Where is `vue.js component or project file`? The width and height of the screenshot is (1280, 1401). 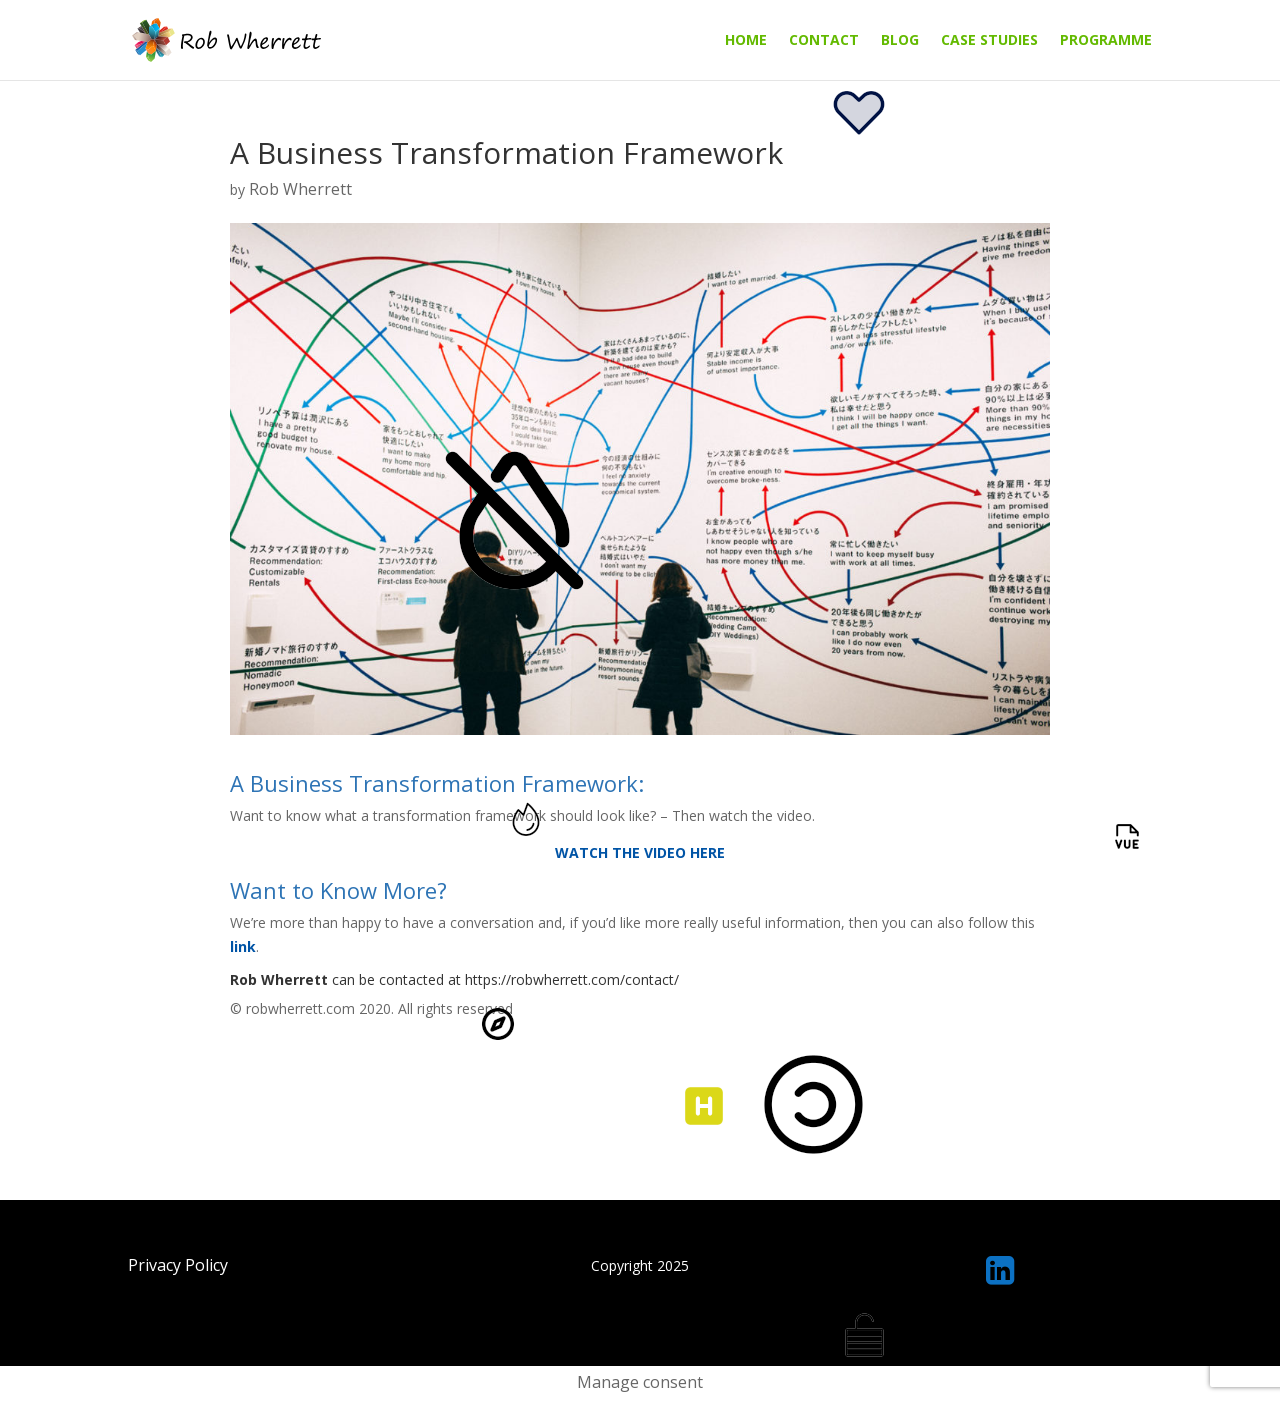 vue.js component or project file is located at coordinates (1127, 837).